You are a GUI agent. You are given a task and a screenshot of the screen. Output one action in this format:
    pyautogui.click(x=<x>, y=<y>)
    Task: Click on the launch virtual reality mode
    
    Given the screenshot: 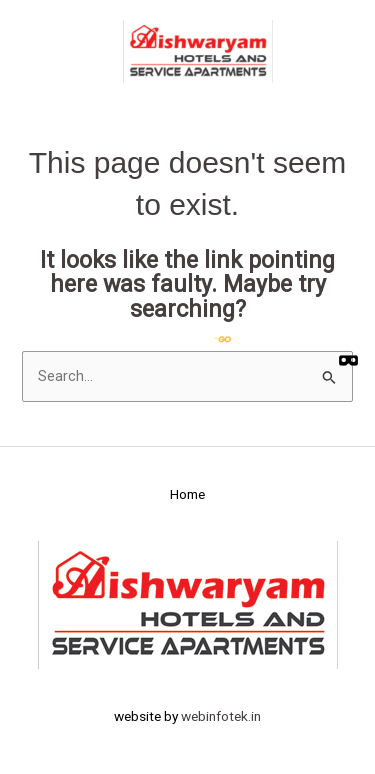 What is the action you would take?
    pyautogui.click(x=348, y=360)
    